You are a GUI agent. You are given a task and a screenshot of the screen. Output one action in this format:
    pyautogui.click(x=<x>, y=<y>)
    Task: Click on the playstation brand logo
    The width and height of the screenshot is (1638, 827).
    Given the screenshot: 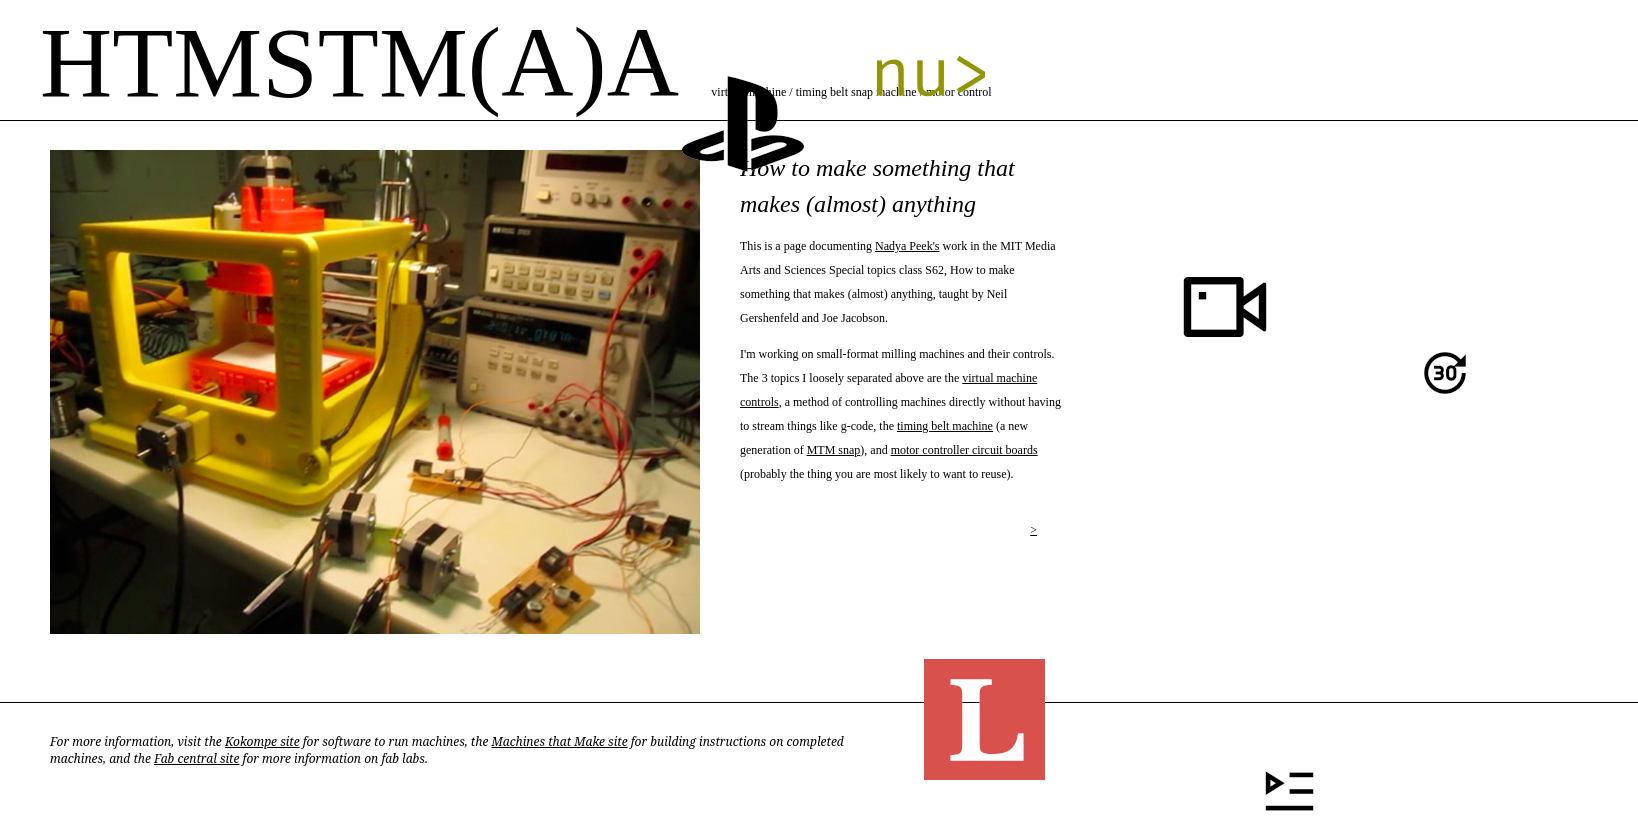 What is the action you would take?
    pyautogui.click(x=743, y=124)
    